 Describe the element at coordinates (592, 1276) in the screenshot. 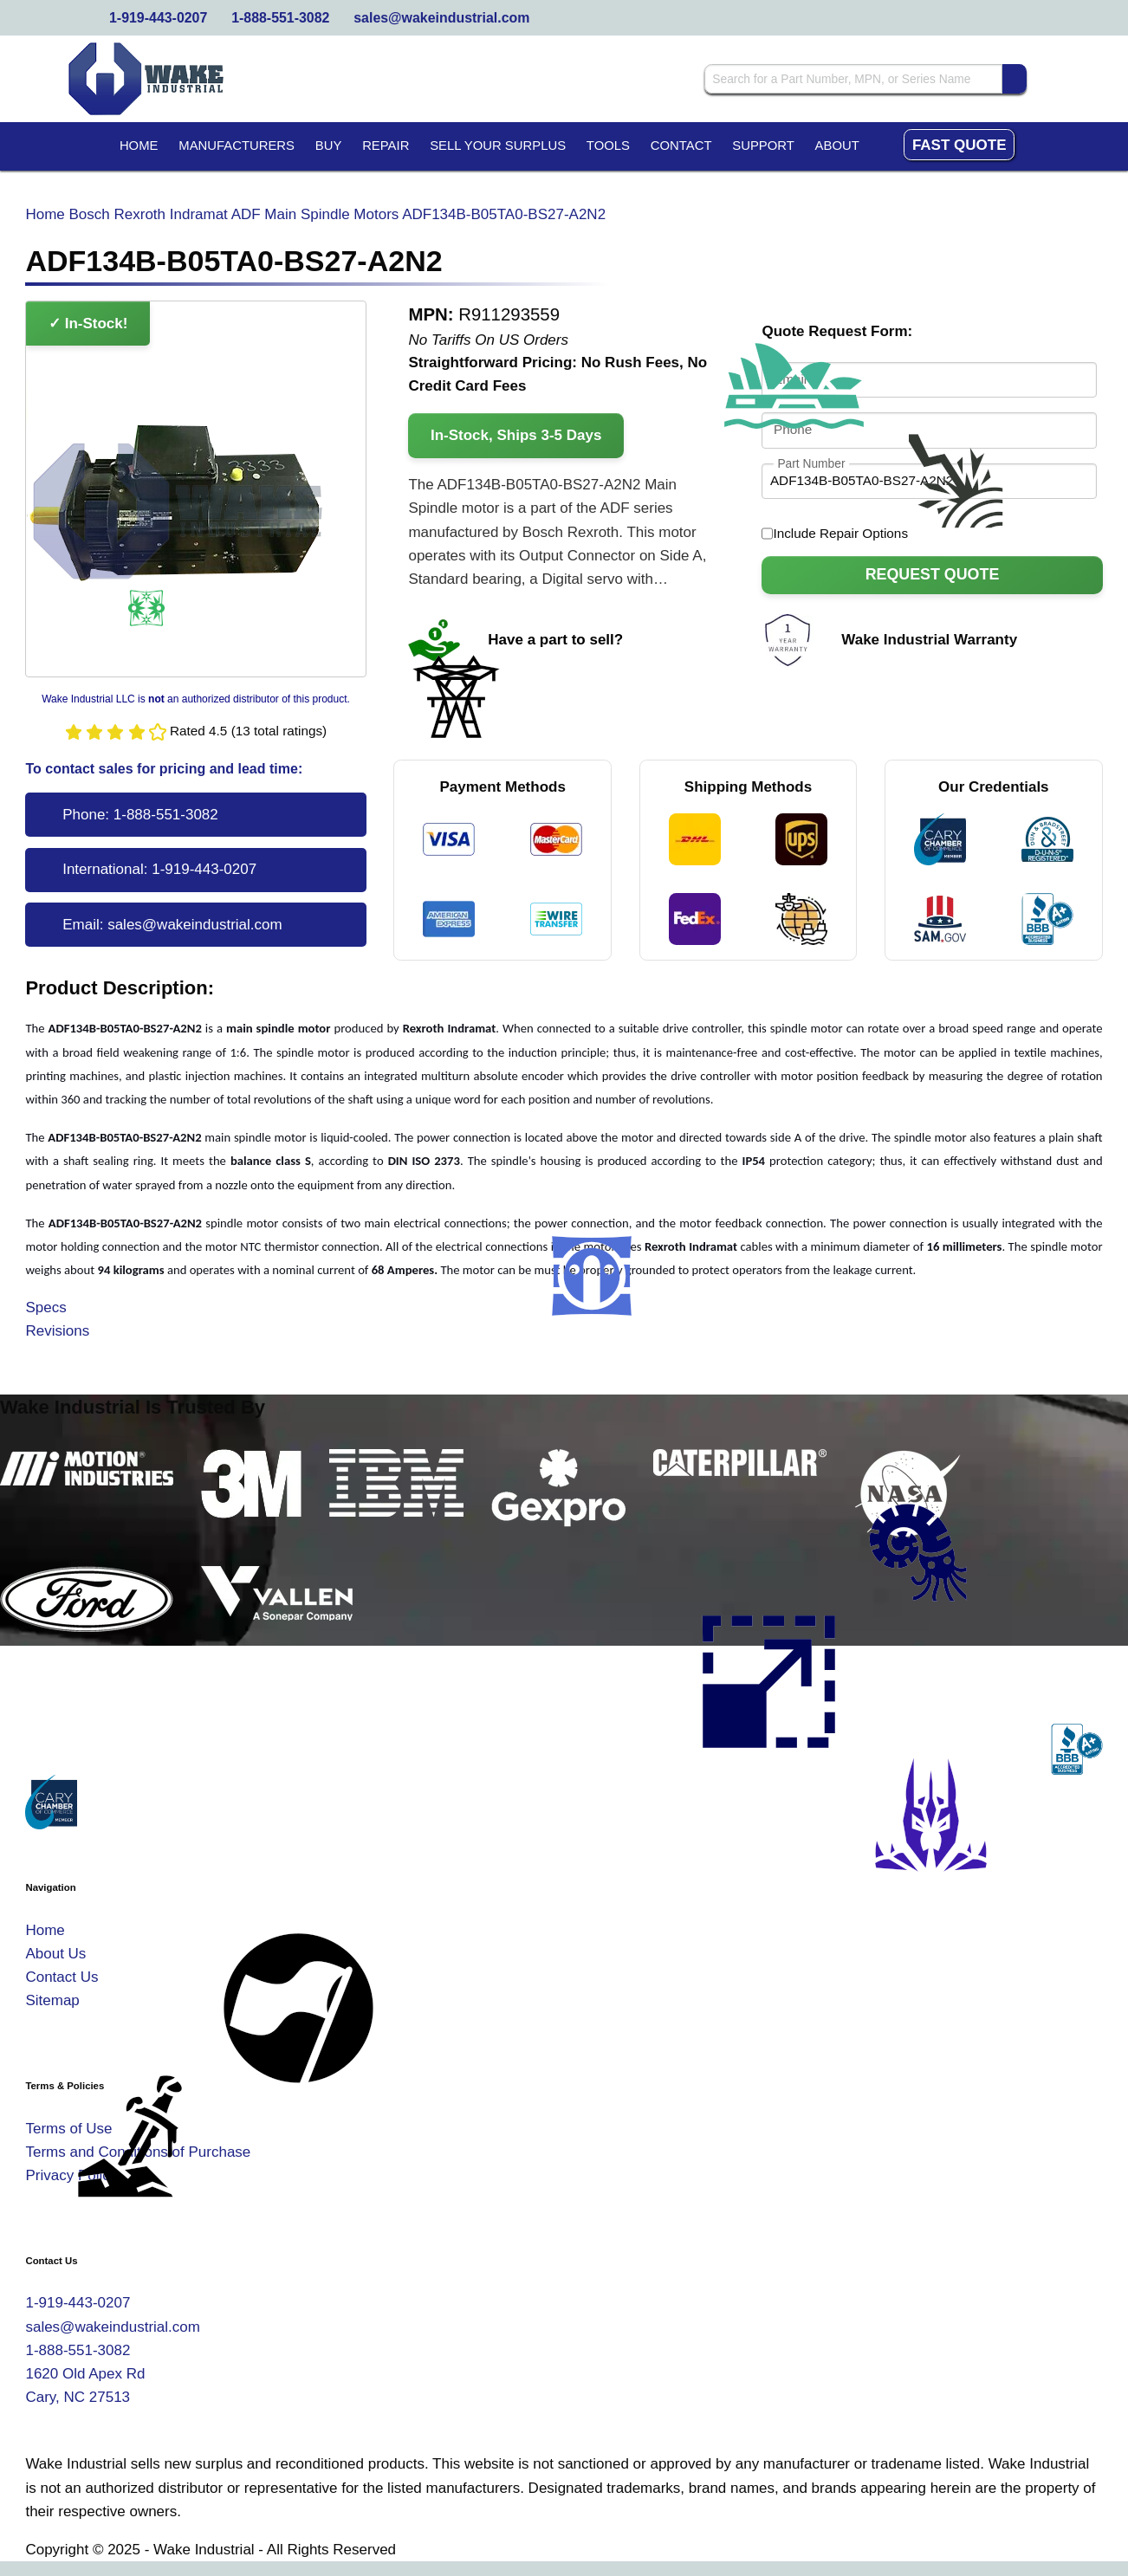

I see `select player avatar or character` at that location.